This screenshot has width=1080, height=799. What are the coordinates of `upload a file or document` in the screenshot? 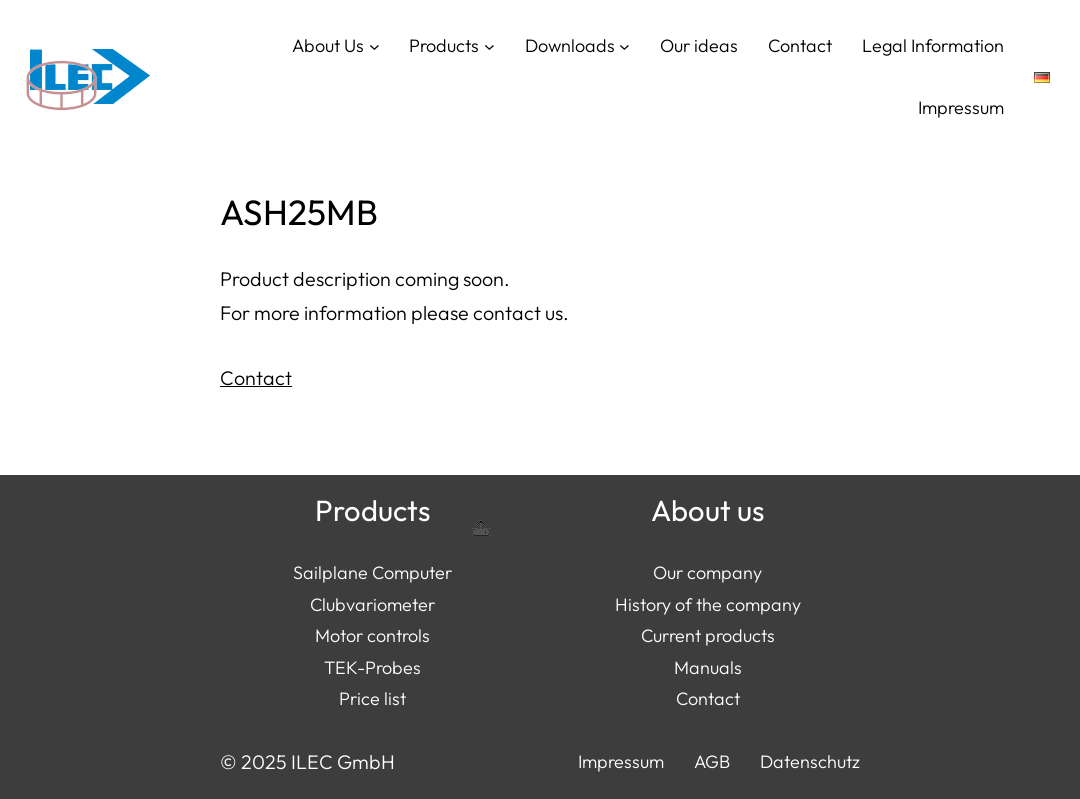 It's located at (481, 529).